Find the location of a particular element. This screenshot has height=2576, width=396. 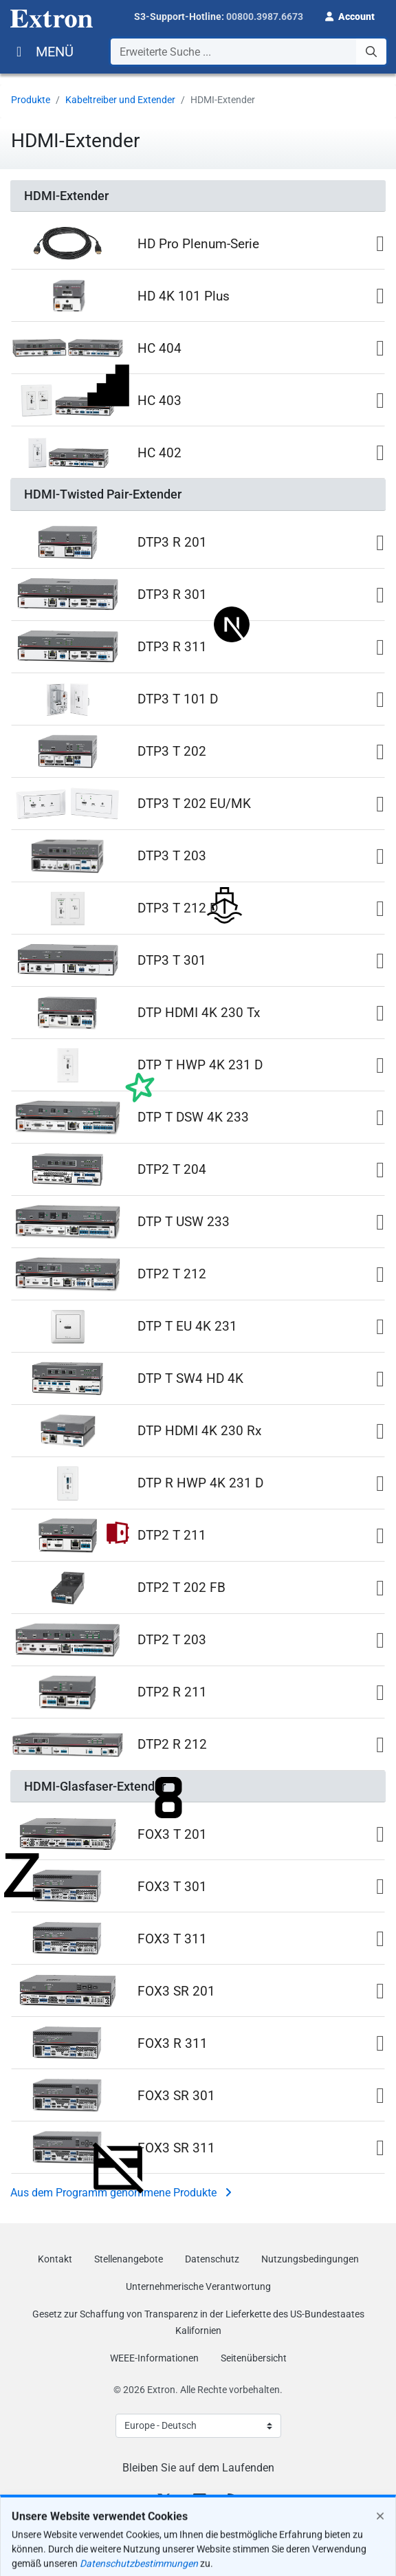

apache spark logo is located at coordinates (140, 1087).